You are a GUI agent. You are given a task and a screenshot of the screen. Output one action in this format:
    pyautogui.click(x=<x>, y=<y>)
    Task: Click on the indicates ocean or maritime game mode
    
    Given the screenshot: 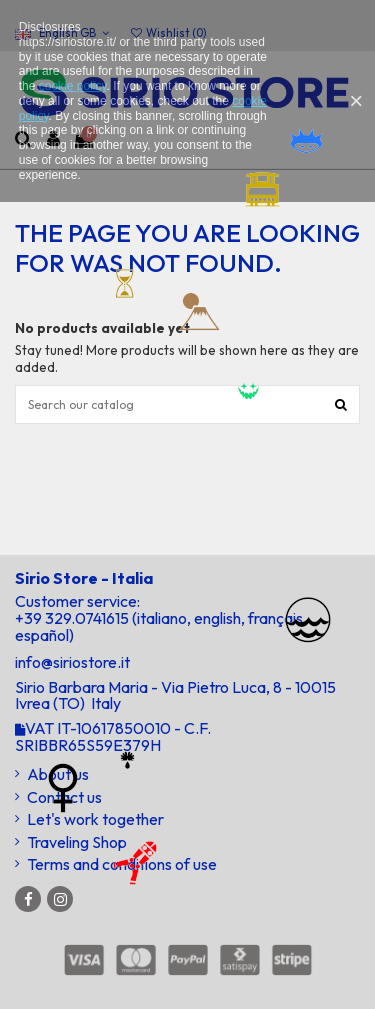 What is the action you would take?
    pyautogui.click(x=308, y=620)
    